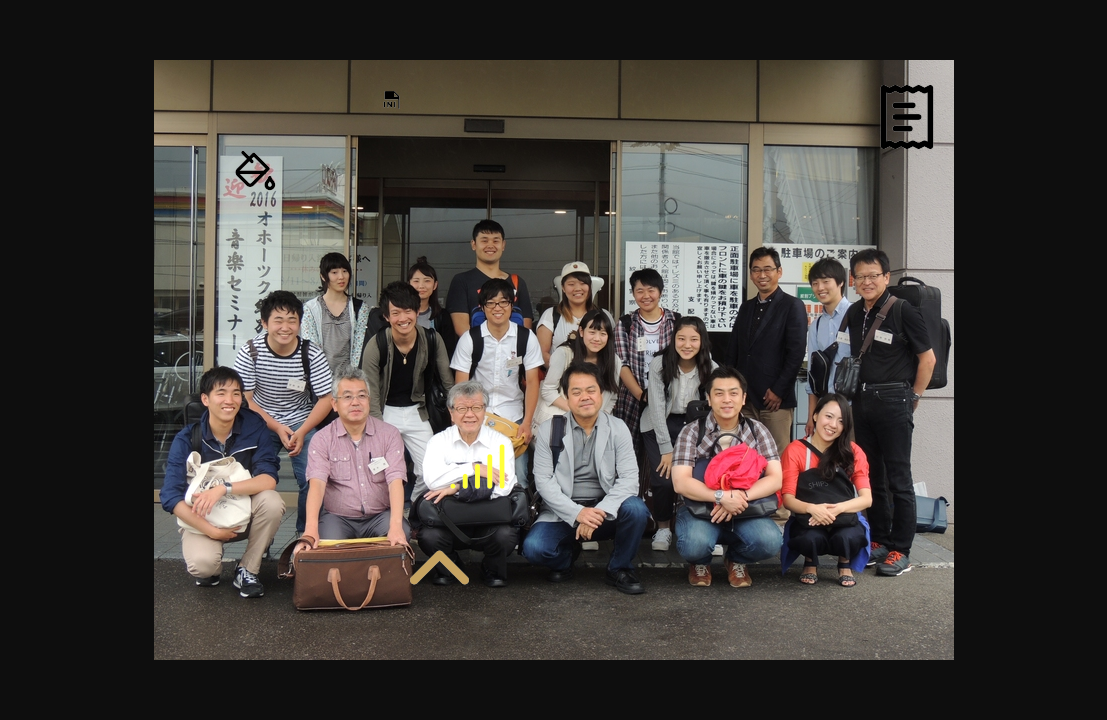 The image size is (1107, 720). I want to click on fill an area with color, so click(255, 170).